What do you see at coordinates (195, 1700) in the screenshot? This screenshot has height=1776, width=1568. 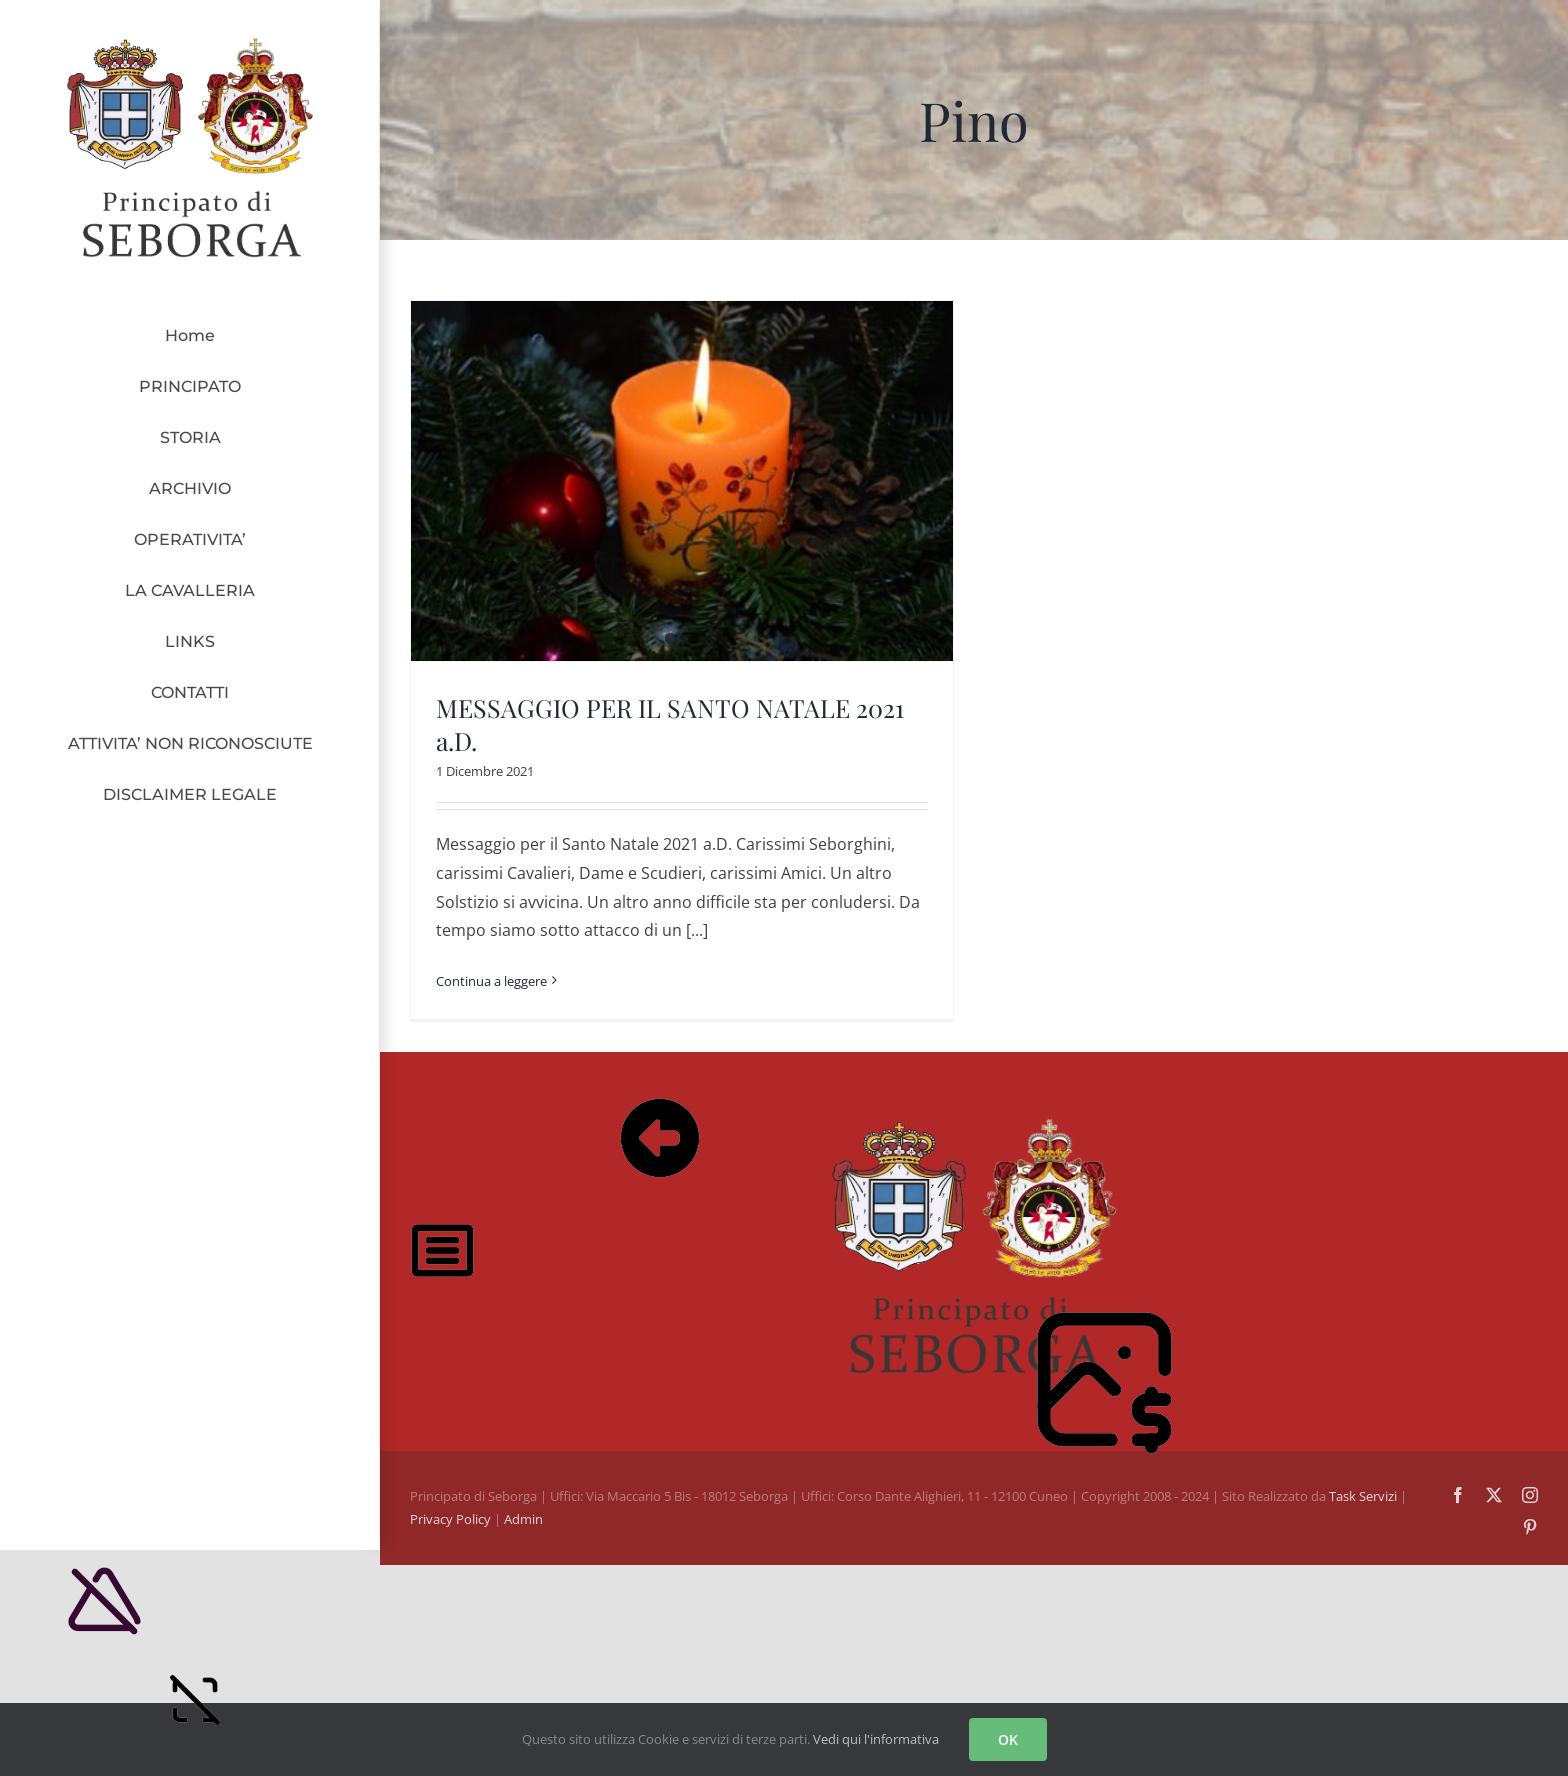 I see `maximize view is currently disabled` at bounding box center [195, 1700].